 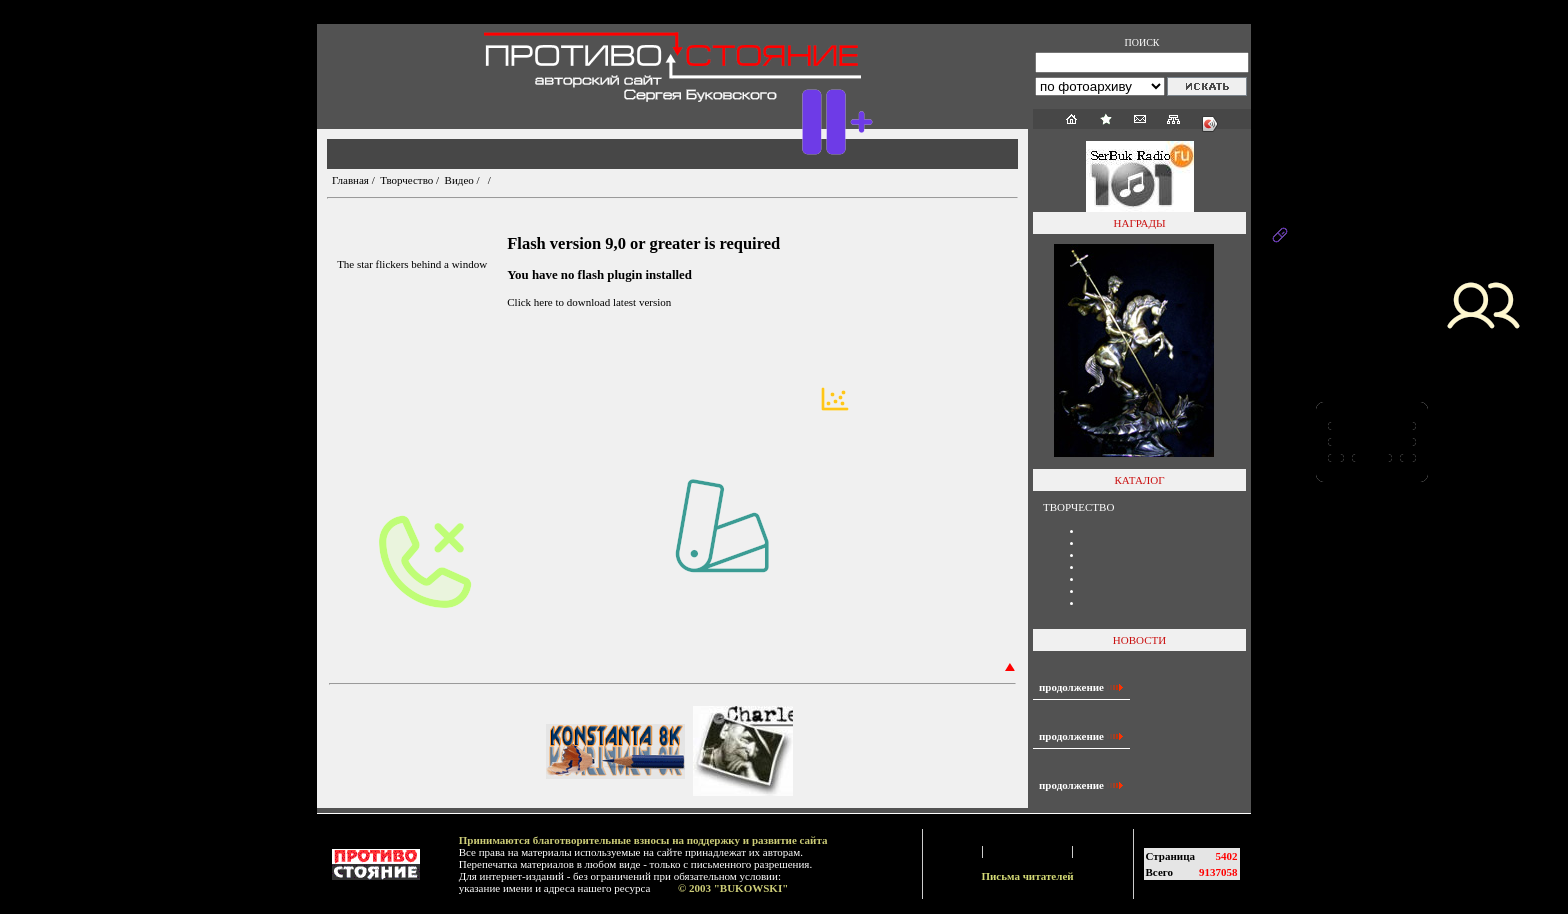 I want to click on view scatter plot data visualization, so click(x=835, y=399).